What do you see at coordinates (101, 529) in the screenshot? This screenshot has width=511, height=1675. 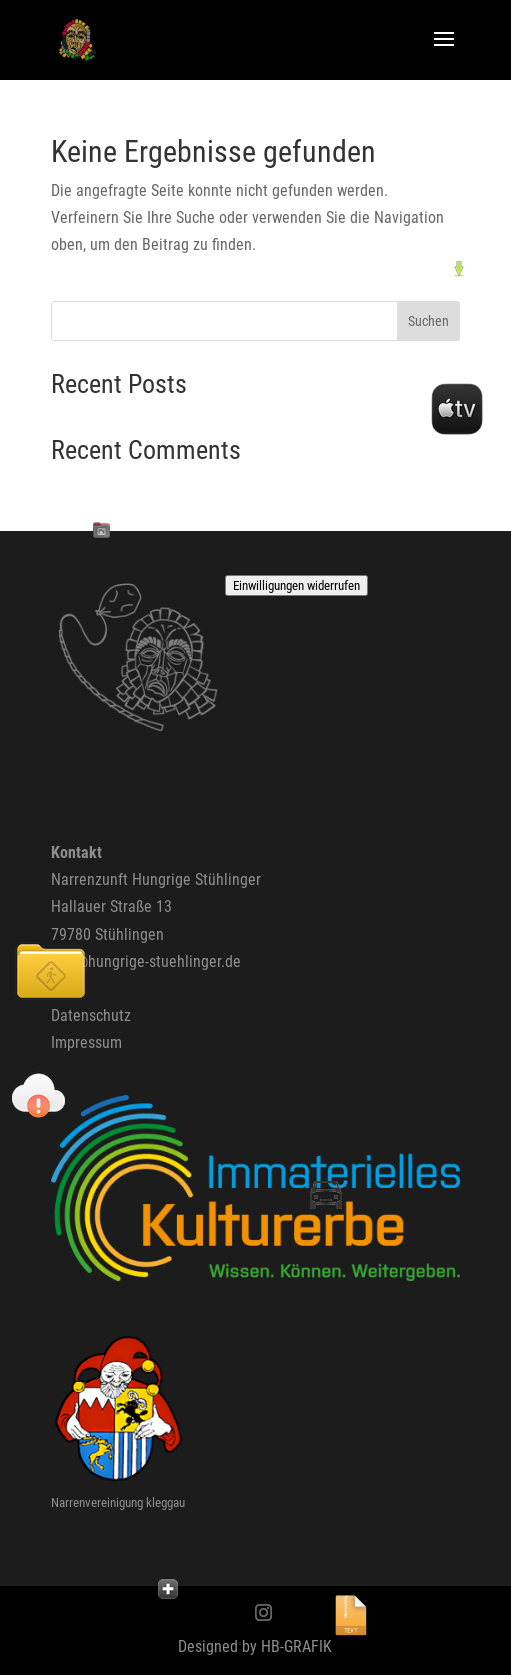 I see `open pictures folder` at bounding box center [101, 529].